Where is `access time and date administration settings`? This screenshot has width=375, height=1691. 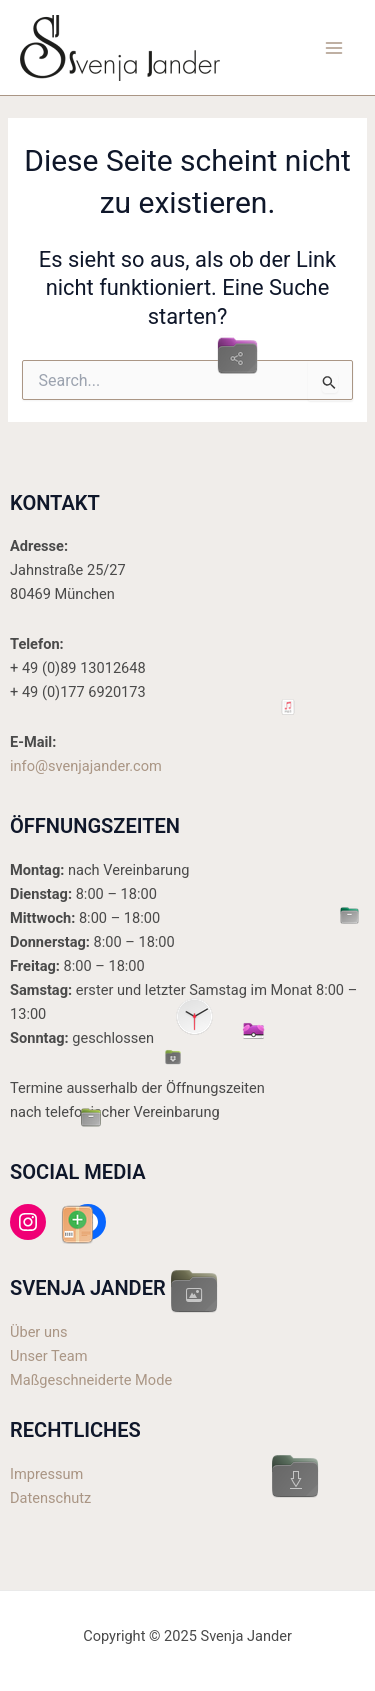
access time and date administration settings is located at coordinates (194, 1016).